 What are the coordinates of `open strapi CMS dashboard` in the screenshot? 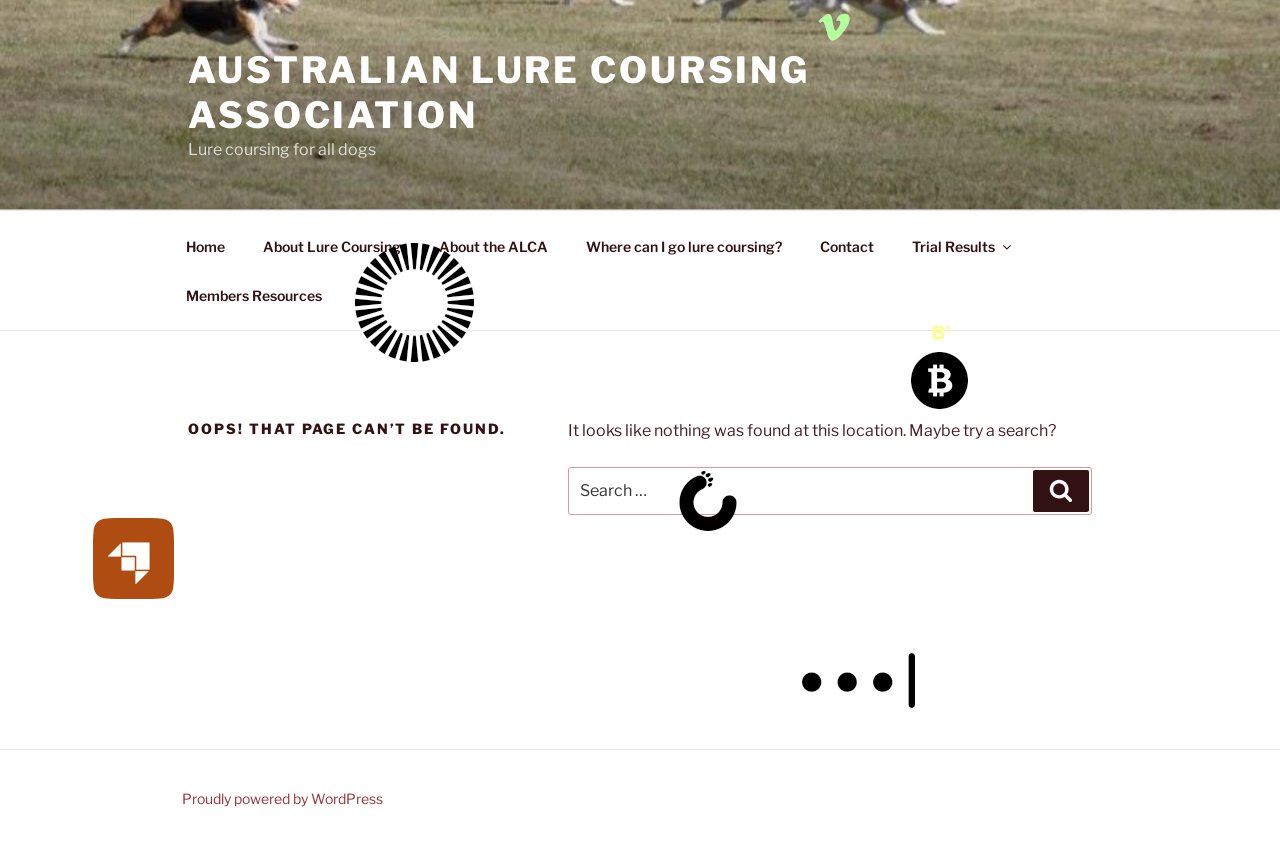 It's located at (133, 558).